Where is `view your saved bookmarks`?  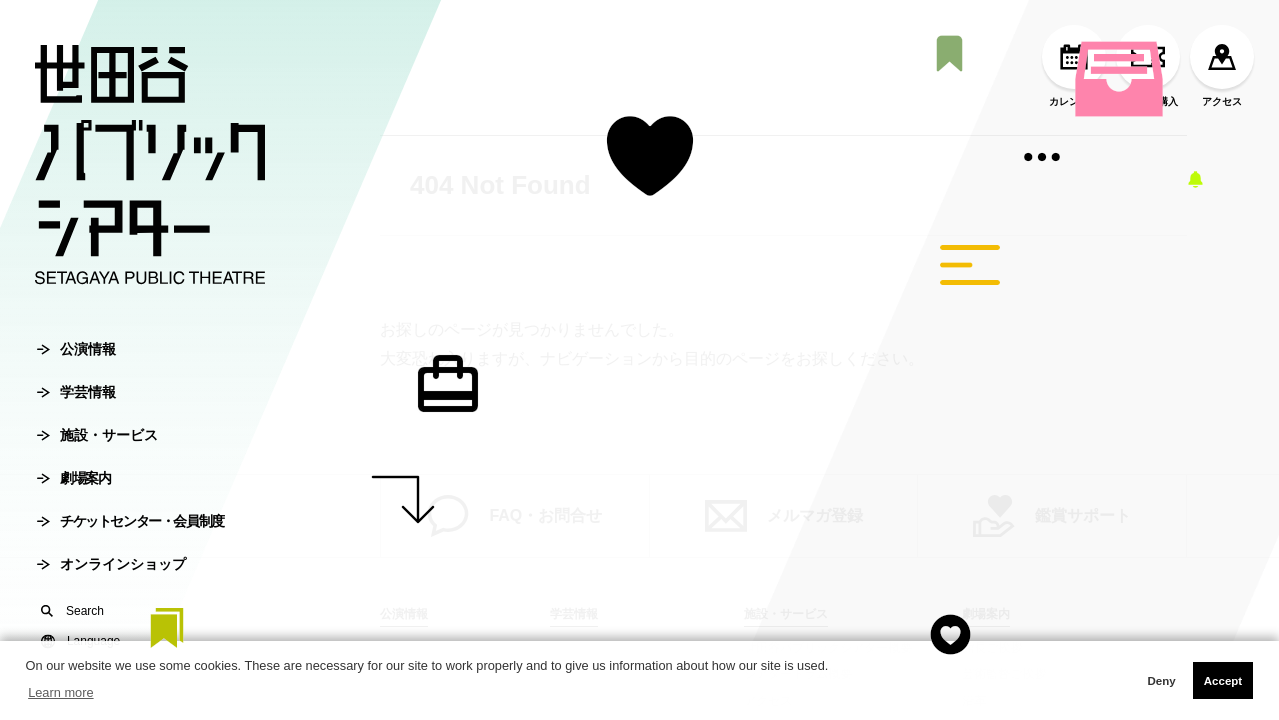 view your saved bookmarks is located at coordinates (167, 628).